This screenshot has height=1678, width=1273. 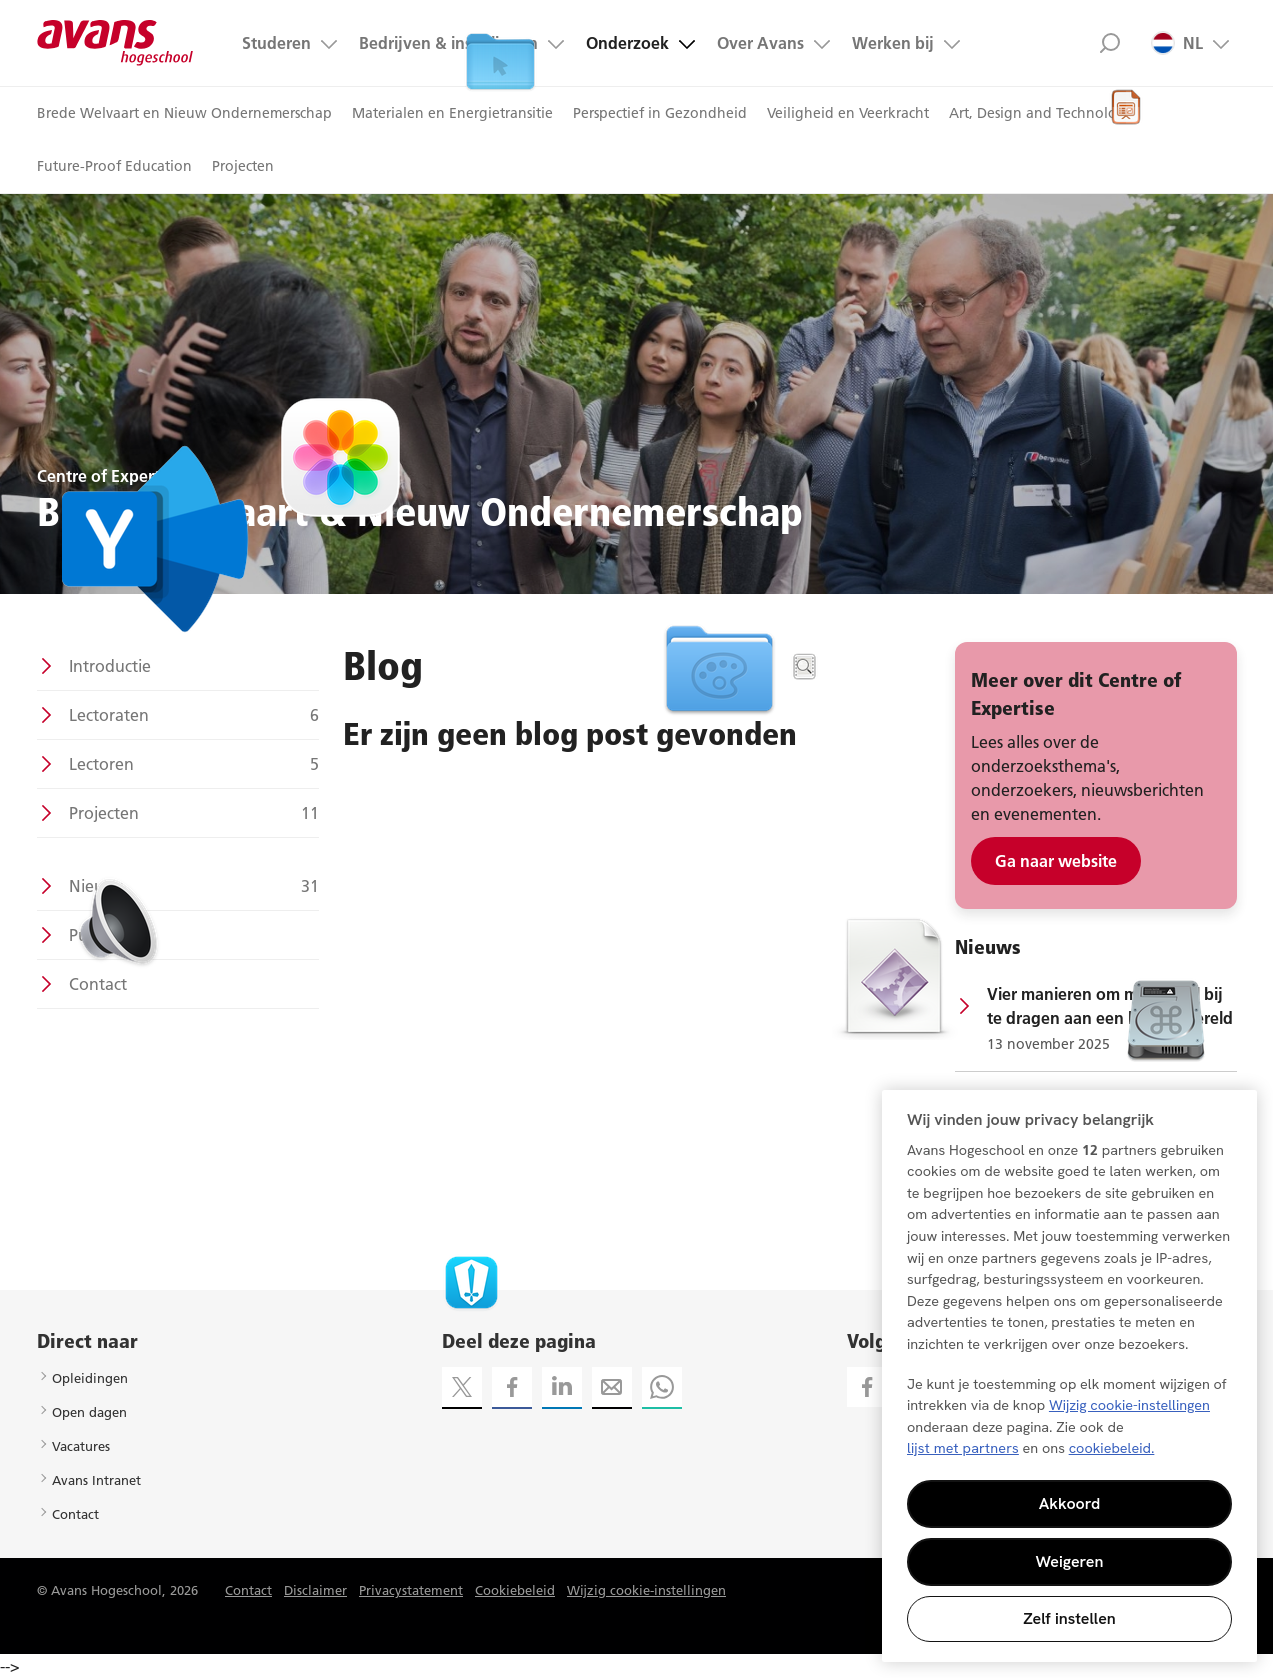 I want to click on open folder containing 2D artwork files, so click(x=719, y=668).